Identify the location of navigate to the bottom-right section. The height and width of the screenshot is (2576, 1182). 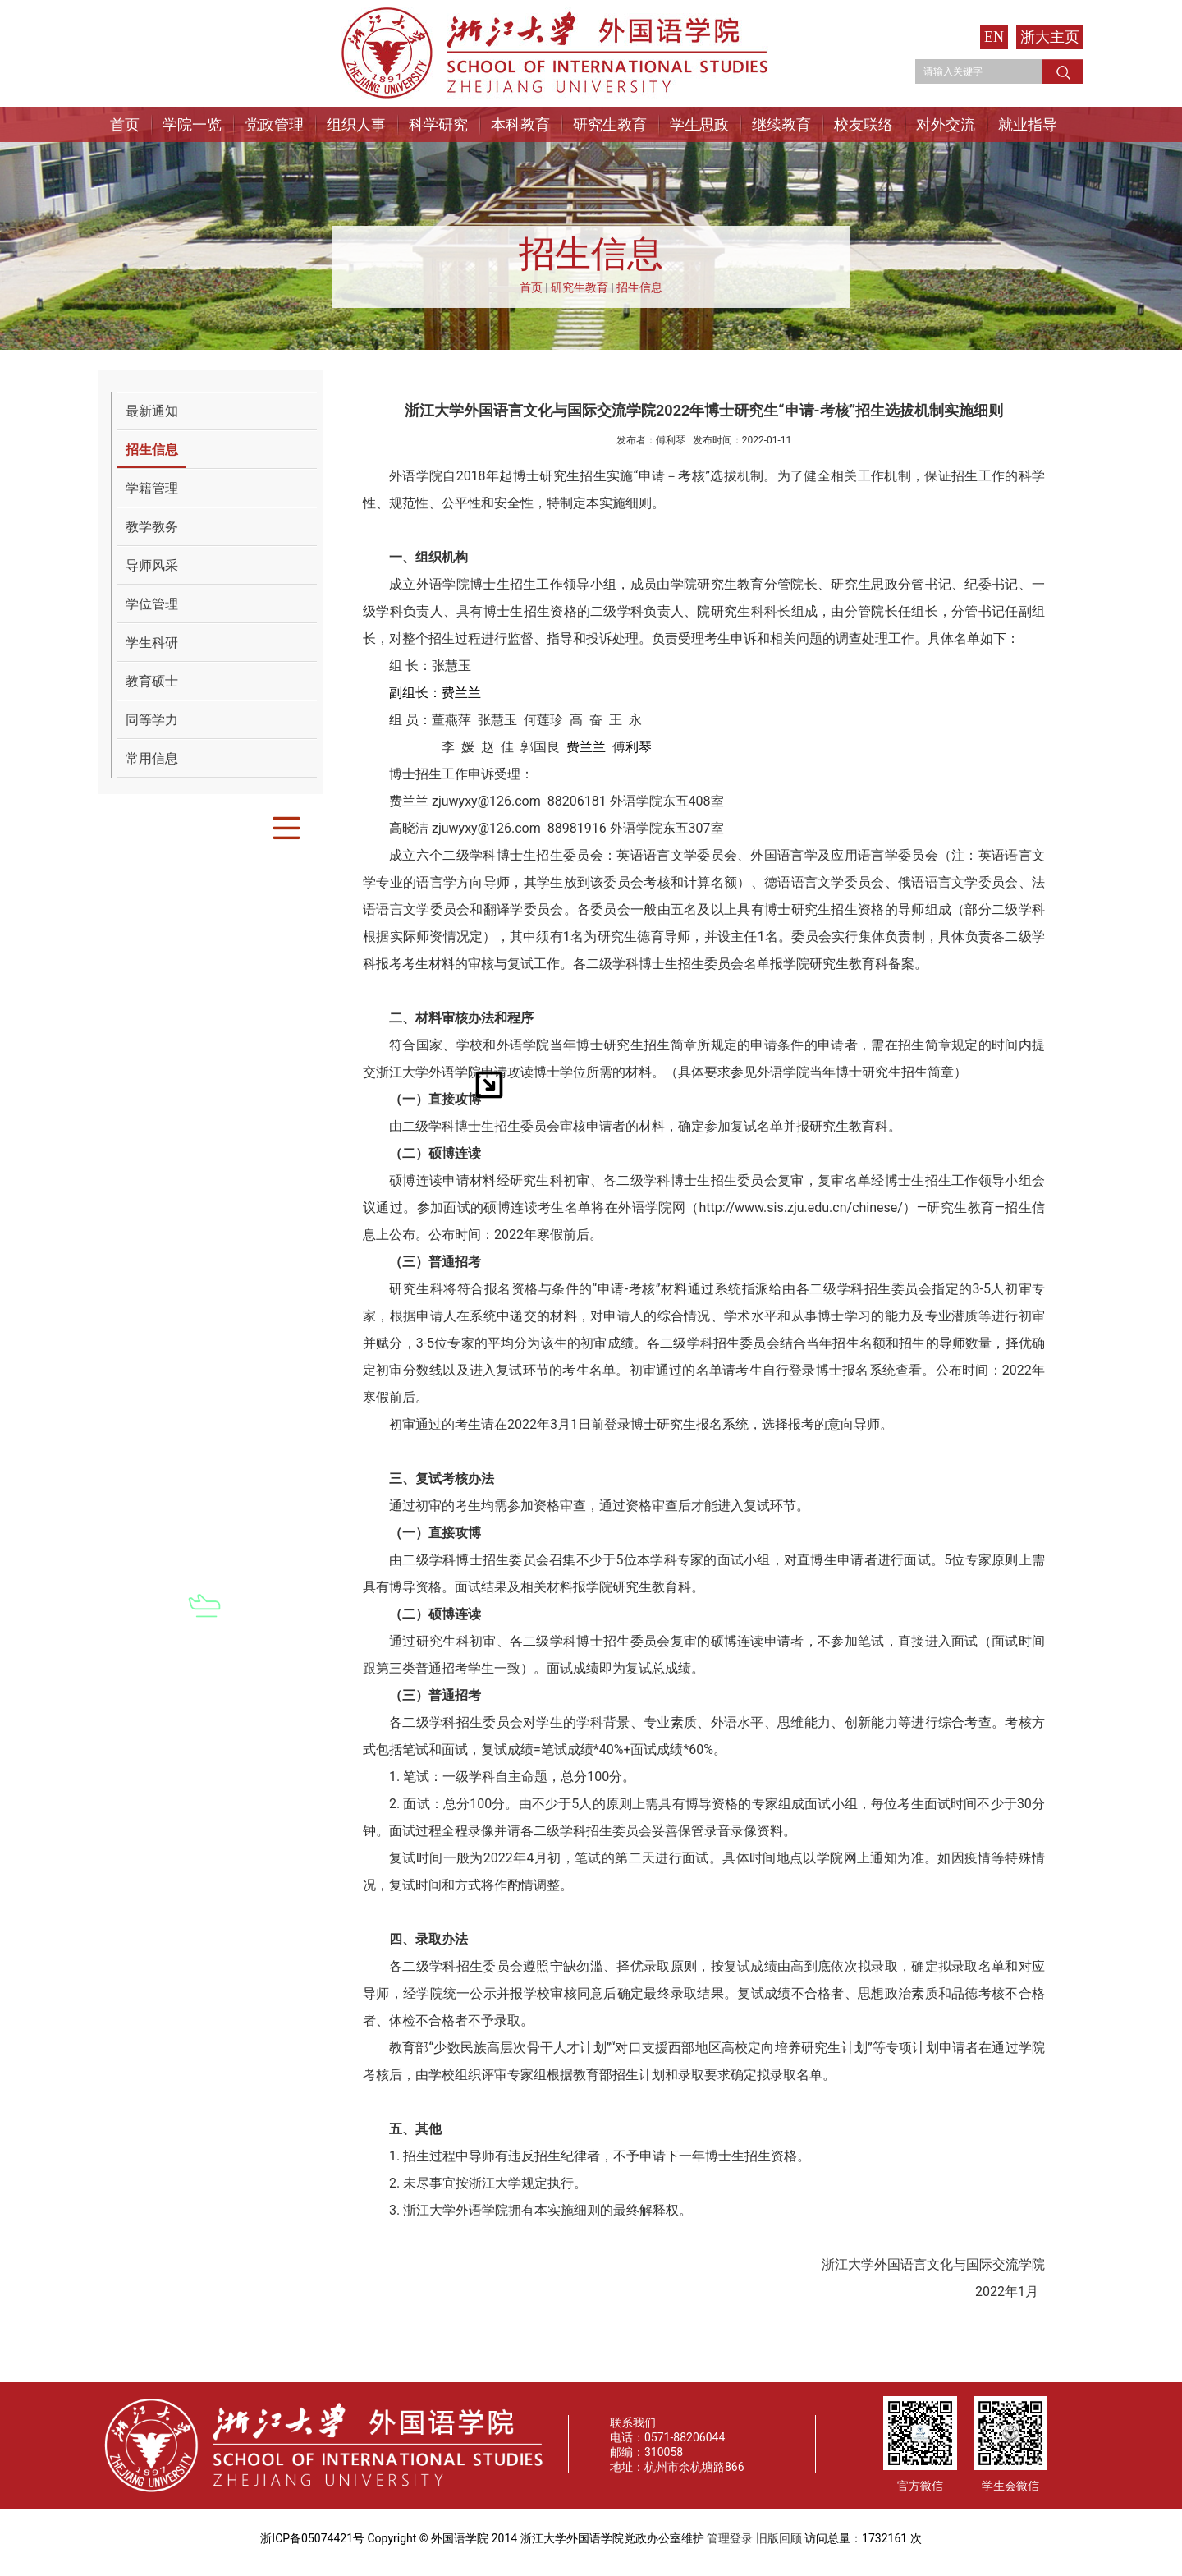
(489, 1085).